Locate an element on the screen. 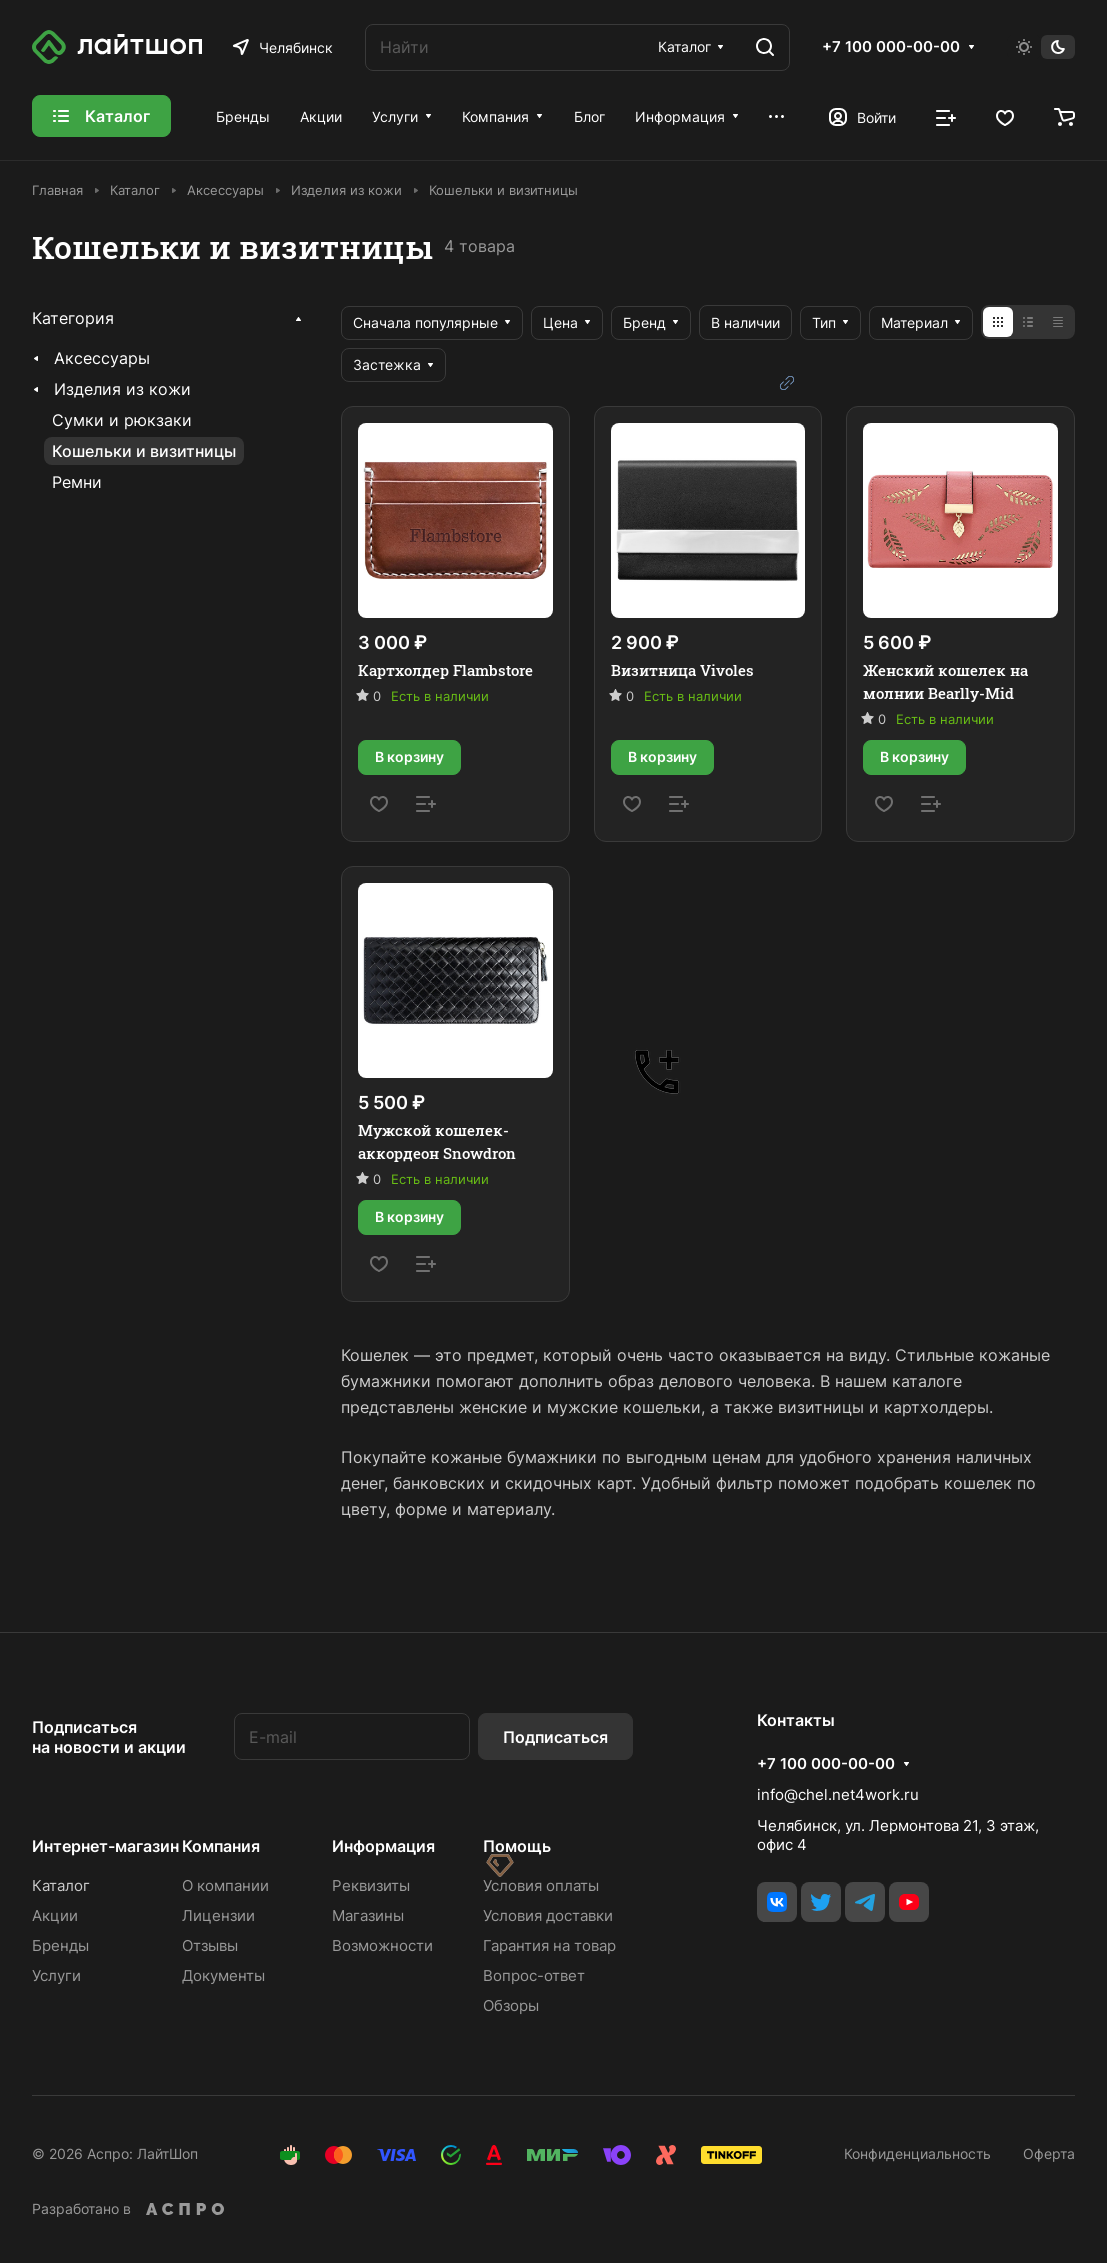  indicates premium or pro membership status is located at coordinates (500, 1865).